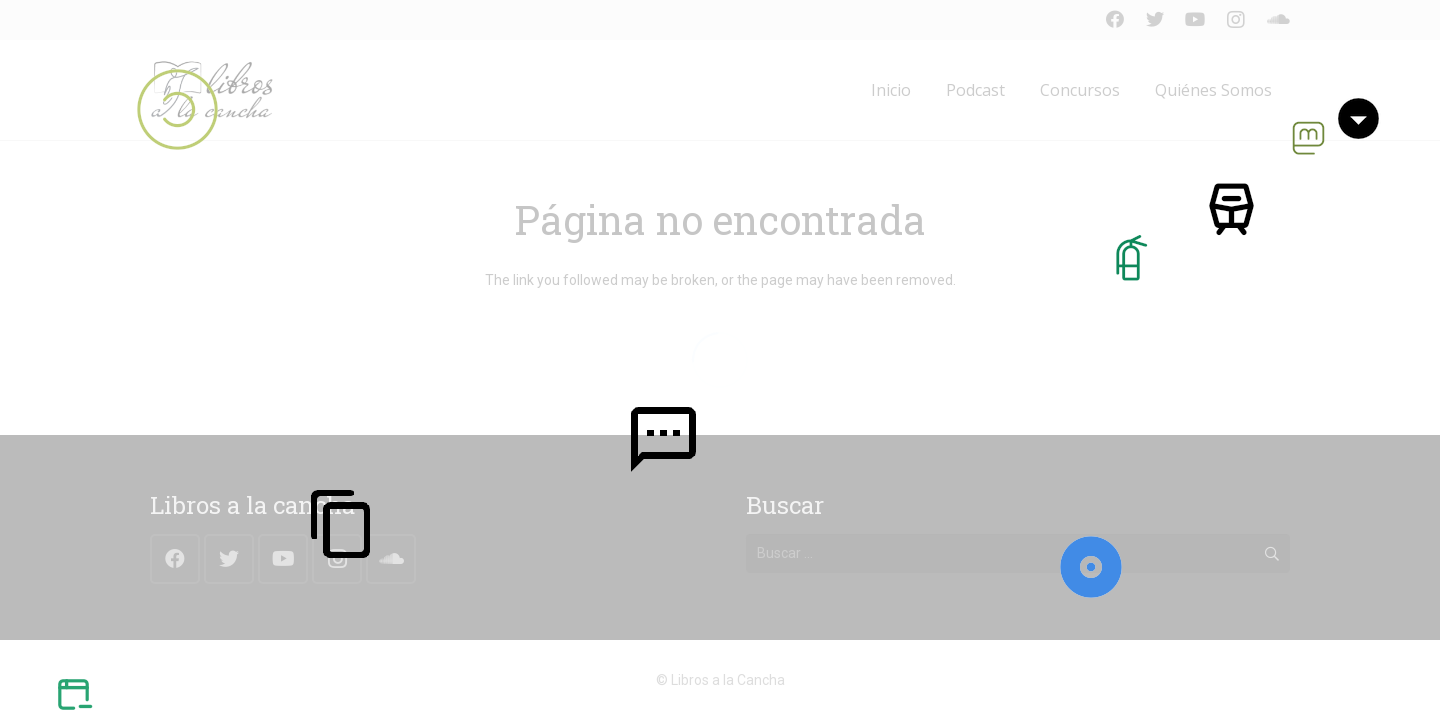  What do you see at coordinates (663, 439) in the screenshot?
I see `open text messages` at bounding box center [663, 439].